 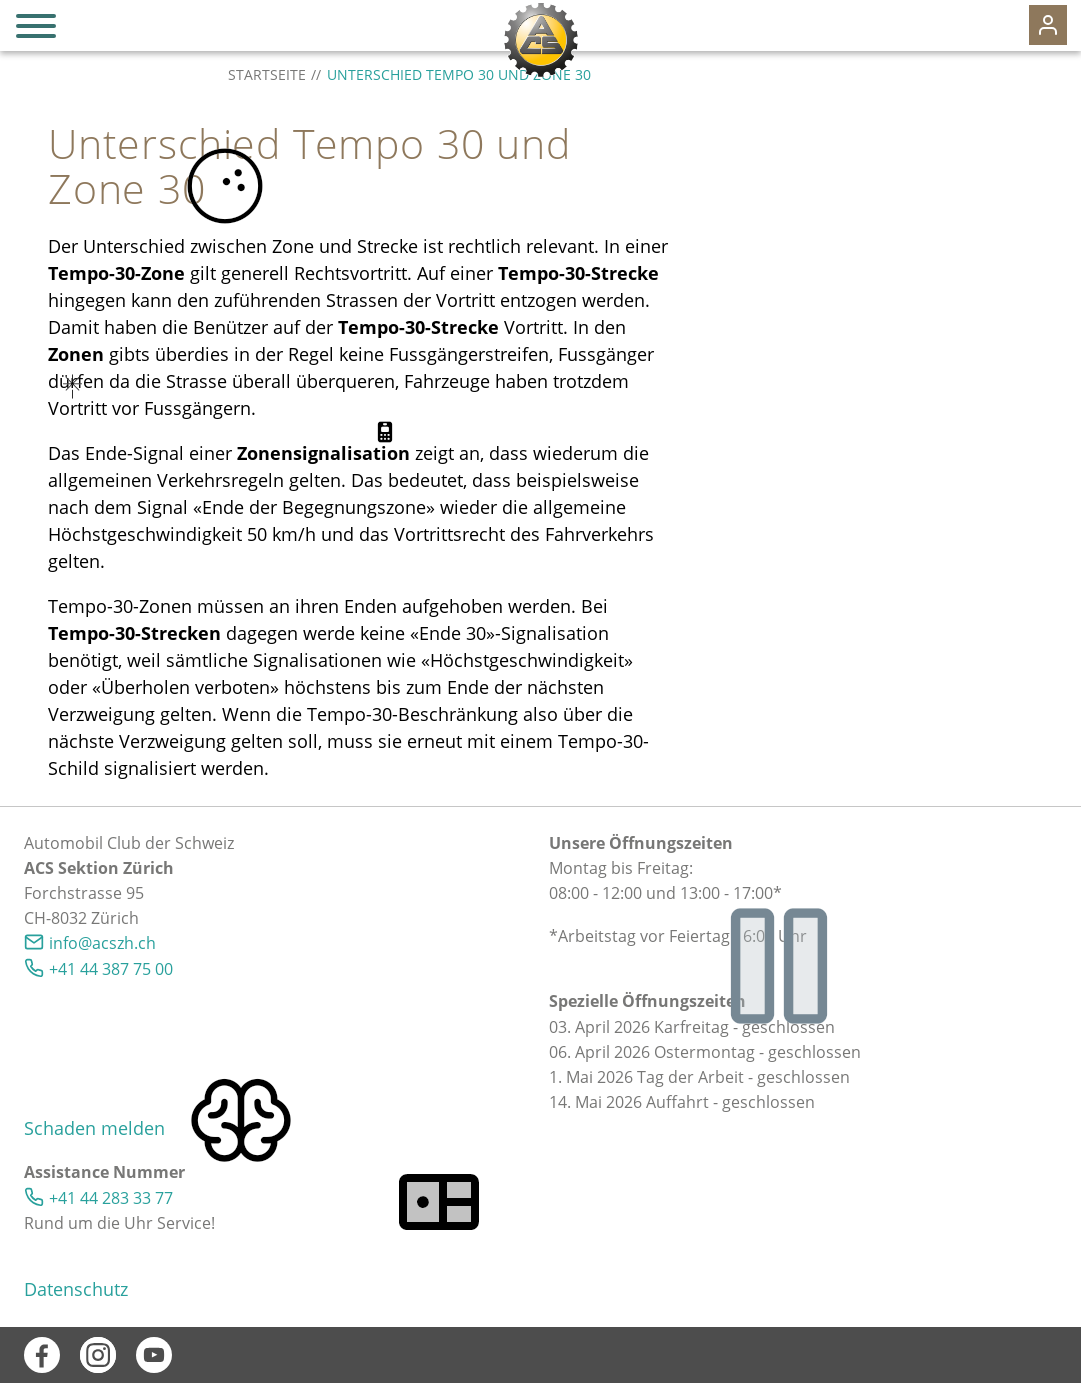 I want to click on call using a classic mobile phone, so click(x=385, y=432).